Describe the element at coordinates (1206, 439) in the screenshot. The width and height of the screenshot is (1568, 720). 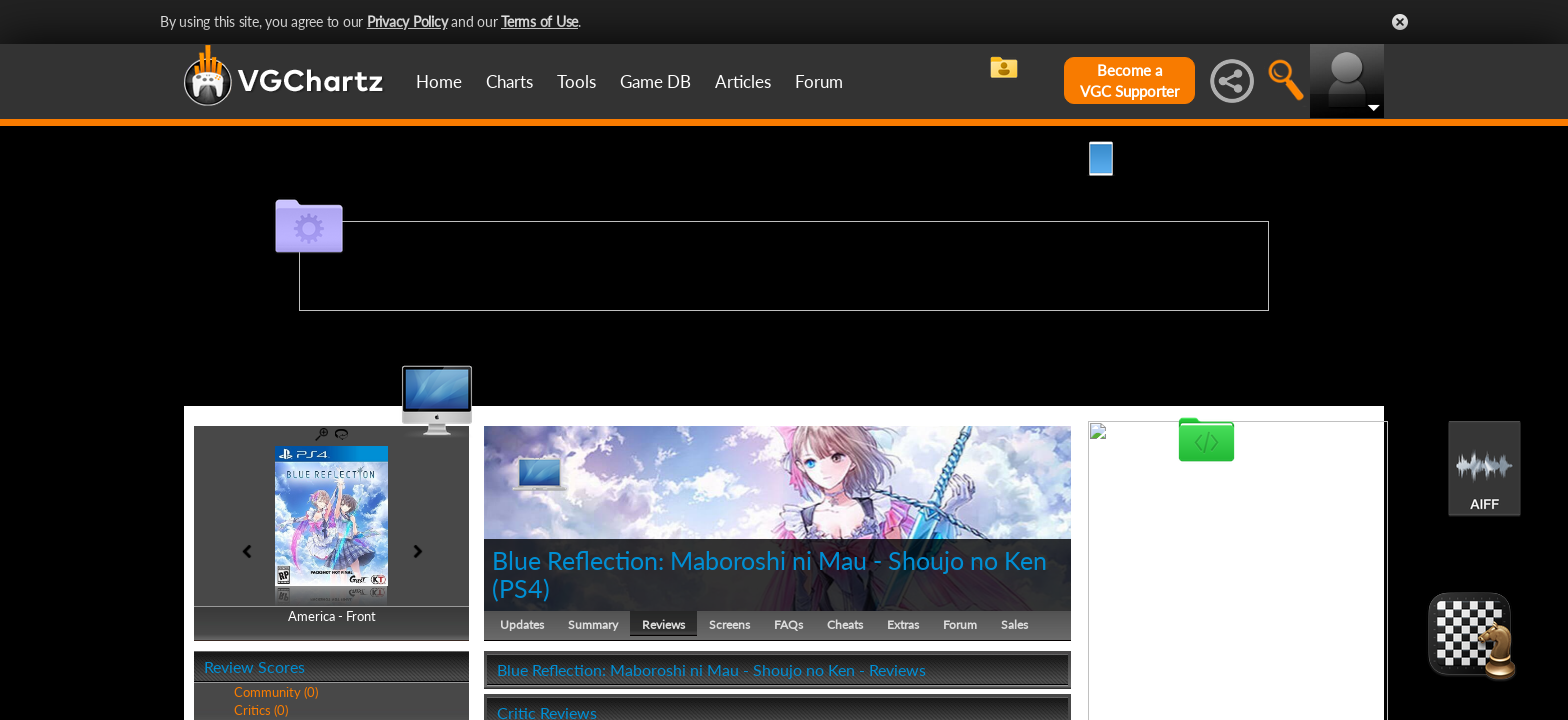
I see `open your code projects folder` at that location.